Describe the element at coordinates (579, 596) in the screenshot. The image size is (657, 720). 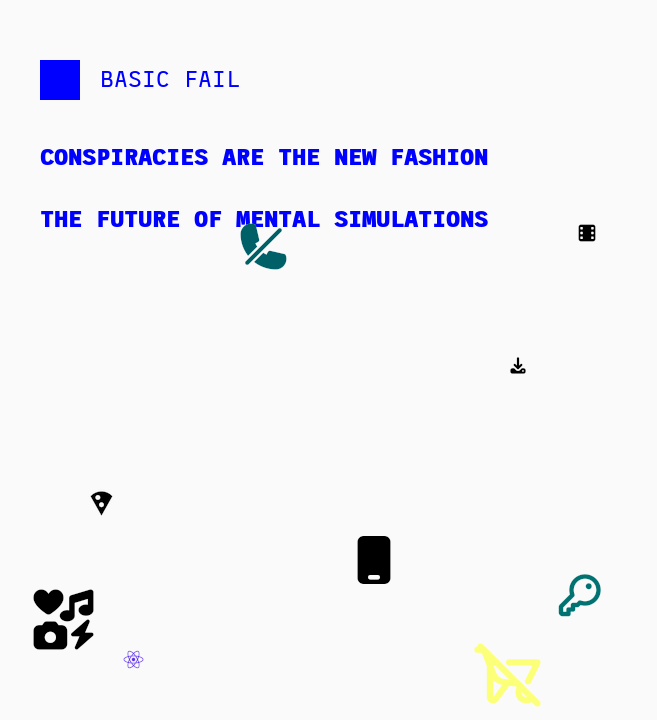
I see `access security or password settings` at that location.